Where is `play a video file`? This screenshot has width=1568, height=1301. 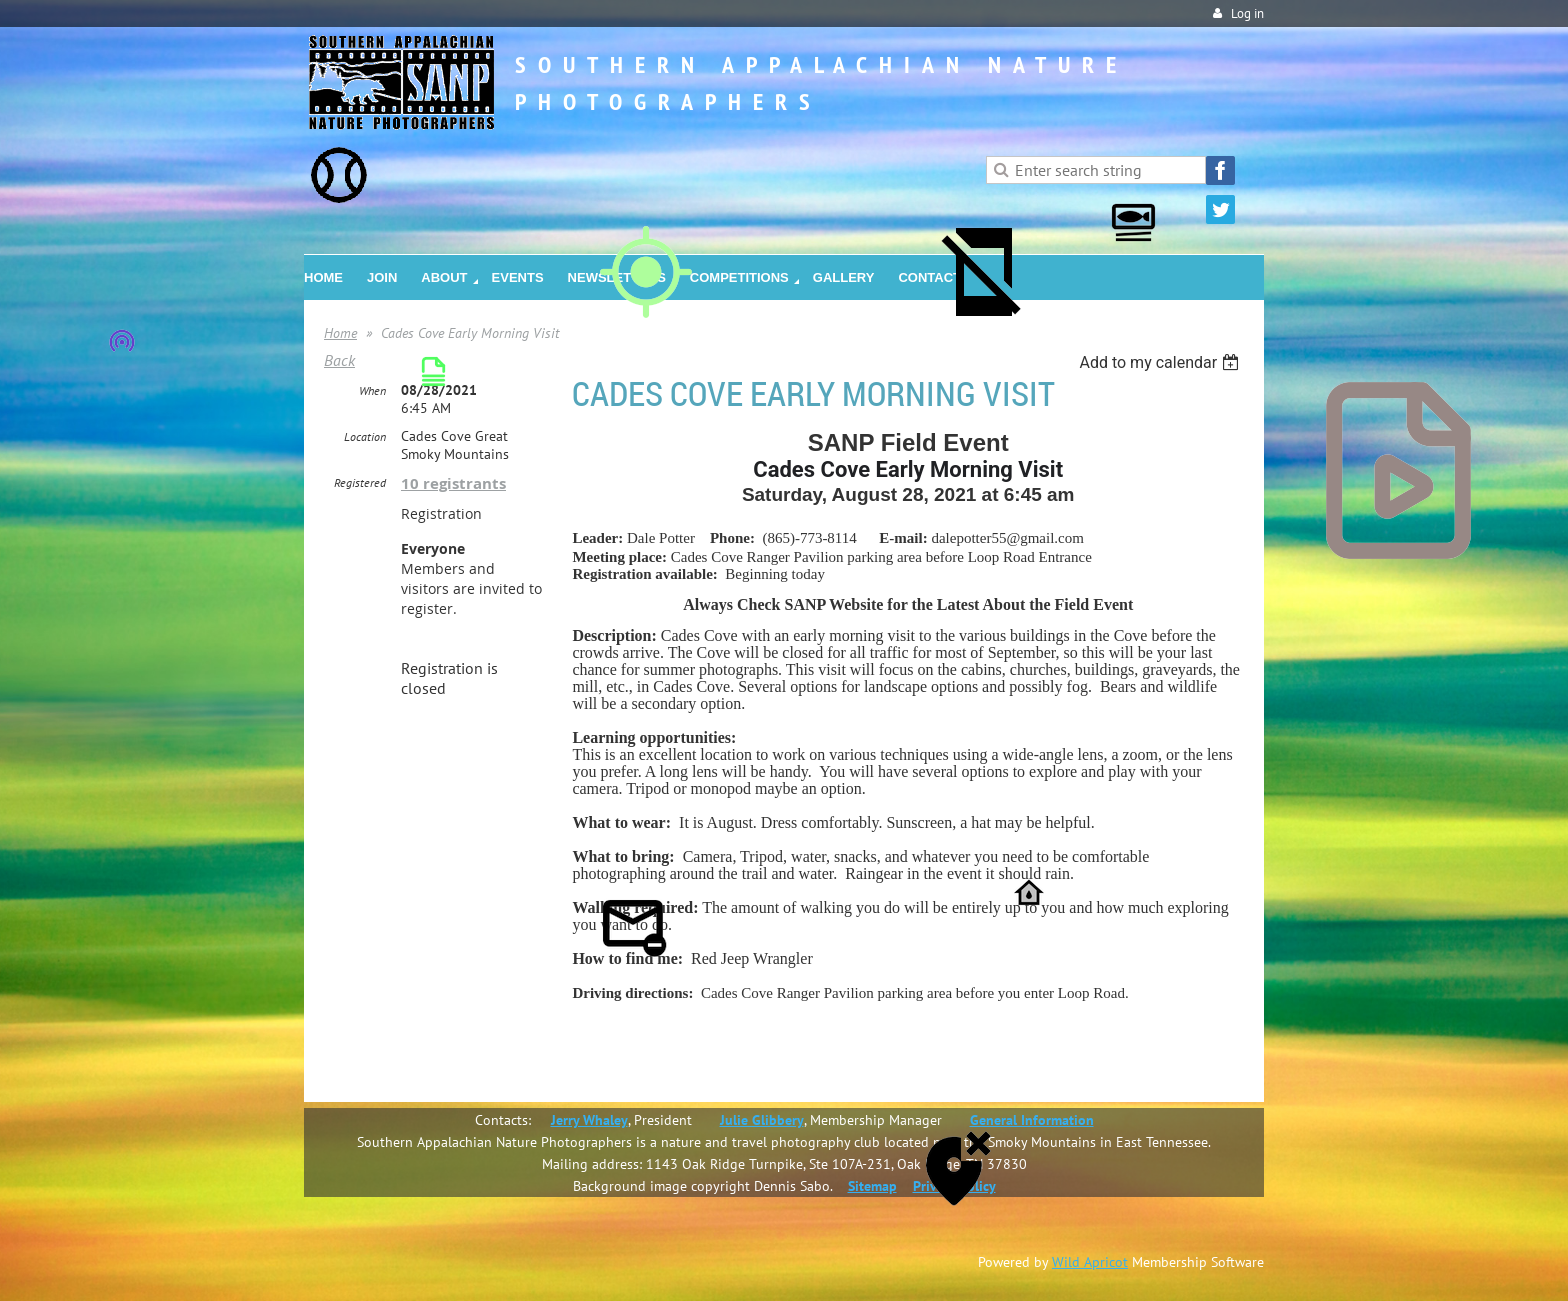 play a video file is located at coordinates (1398, 470).